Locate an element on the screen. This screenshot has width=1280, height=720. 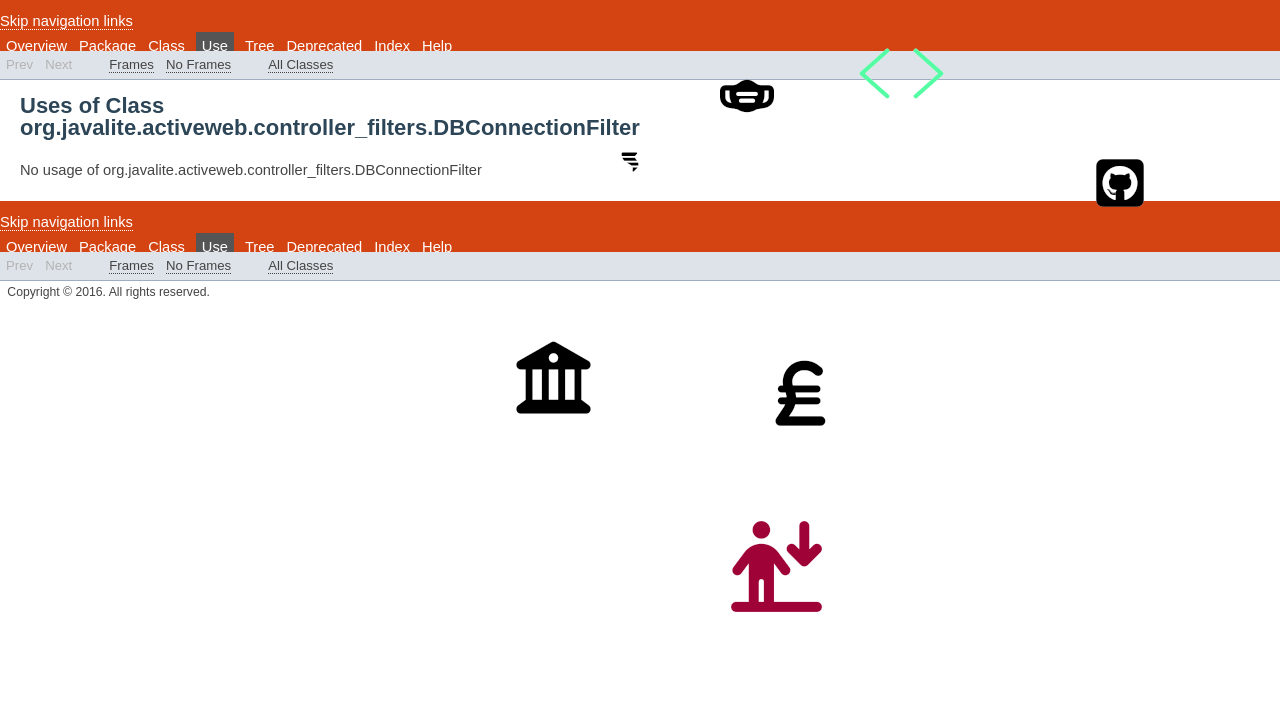
view project on github is located at coordinates (1120, 183).